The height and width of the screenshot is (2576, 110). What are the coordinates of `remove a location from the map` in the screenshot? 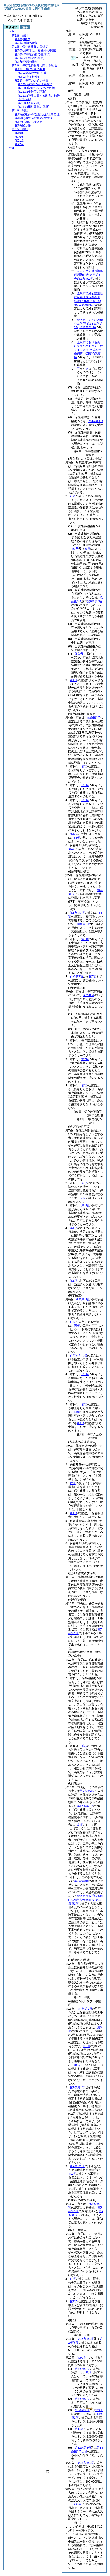 It's located at (48, 2472).